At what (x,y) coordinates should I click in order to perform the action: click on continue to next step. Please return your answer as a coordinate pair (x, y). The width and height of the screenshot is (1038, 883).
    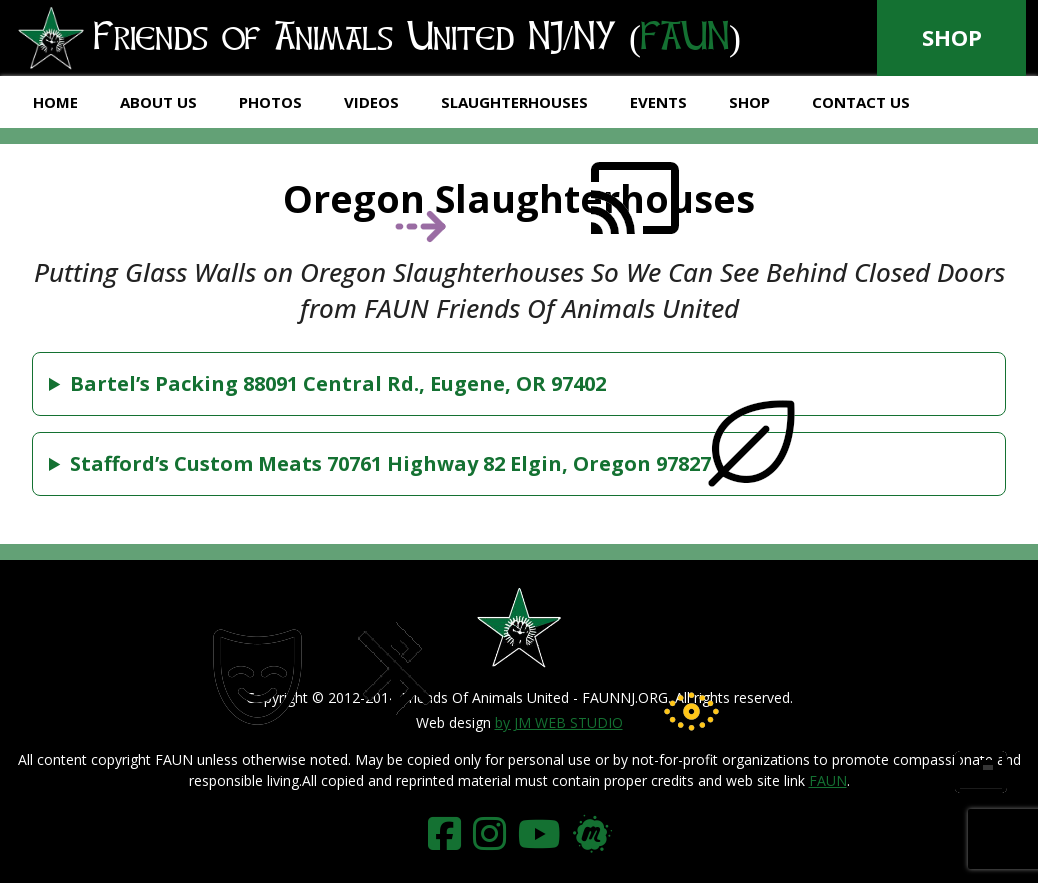
    Looking at the image, I should click on (420, 226).